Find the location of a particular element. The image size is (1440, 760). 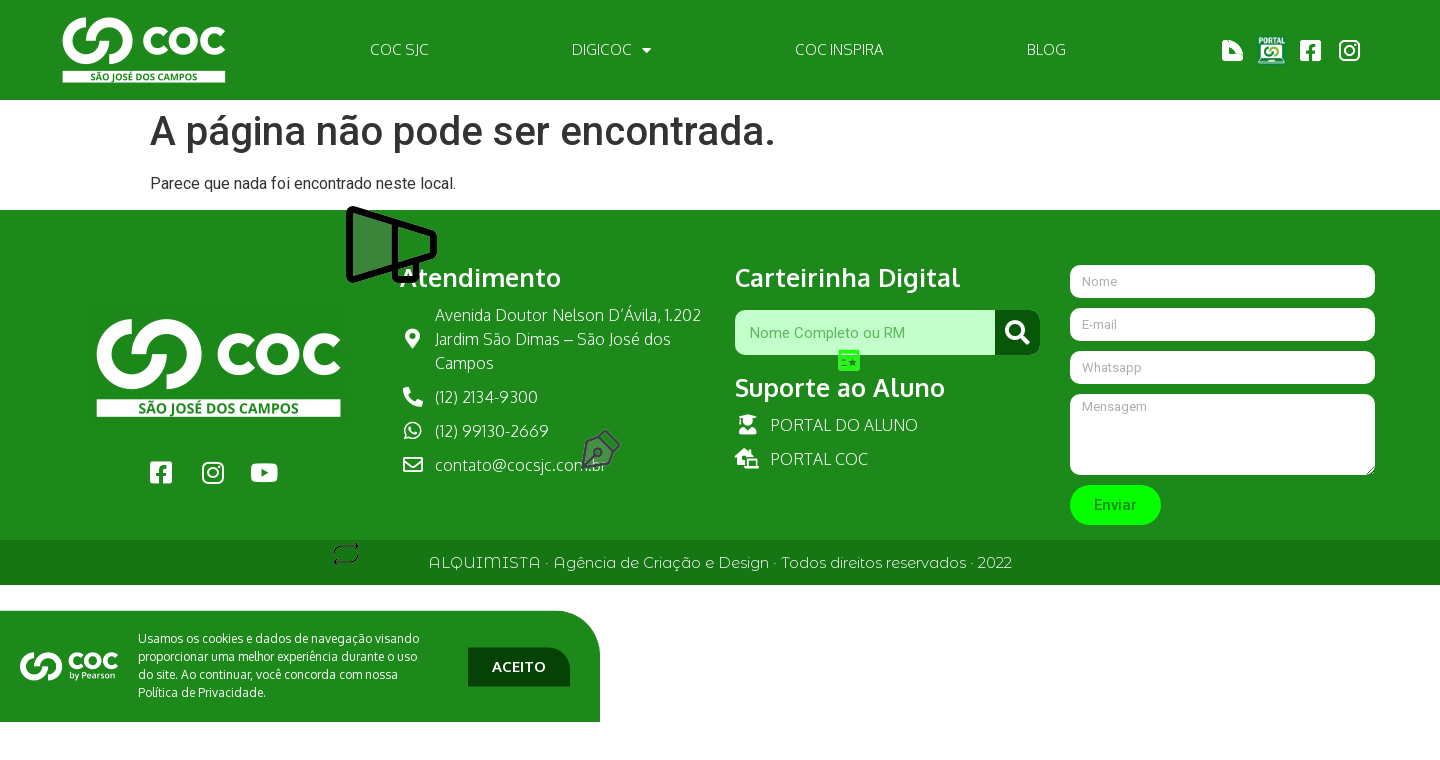

access drawing or illustration tools is located at coordinates (598, 451).